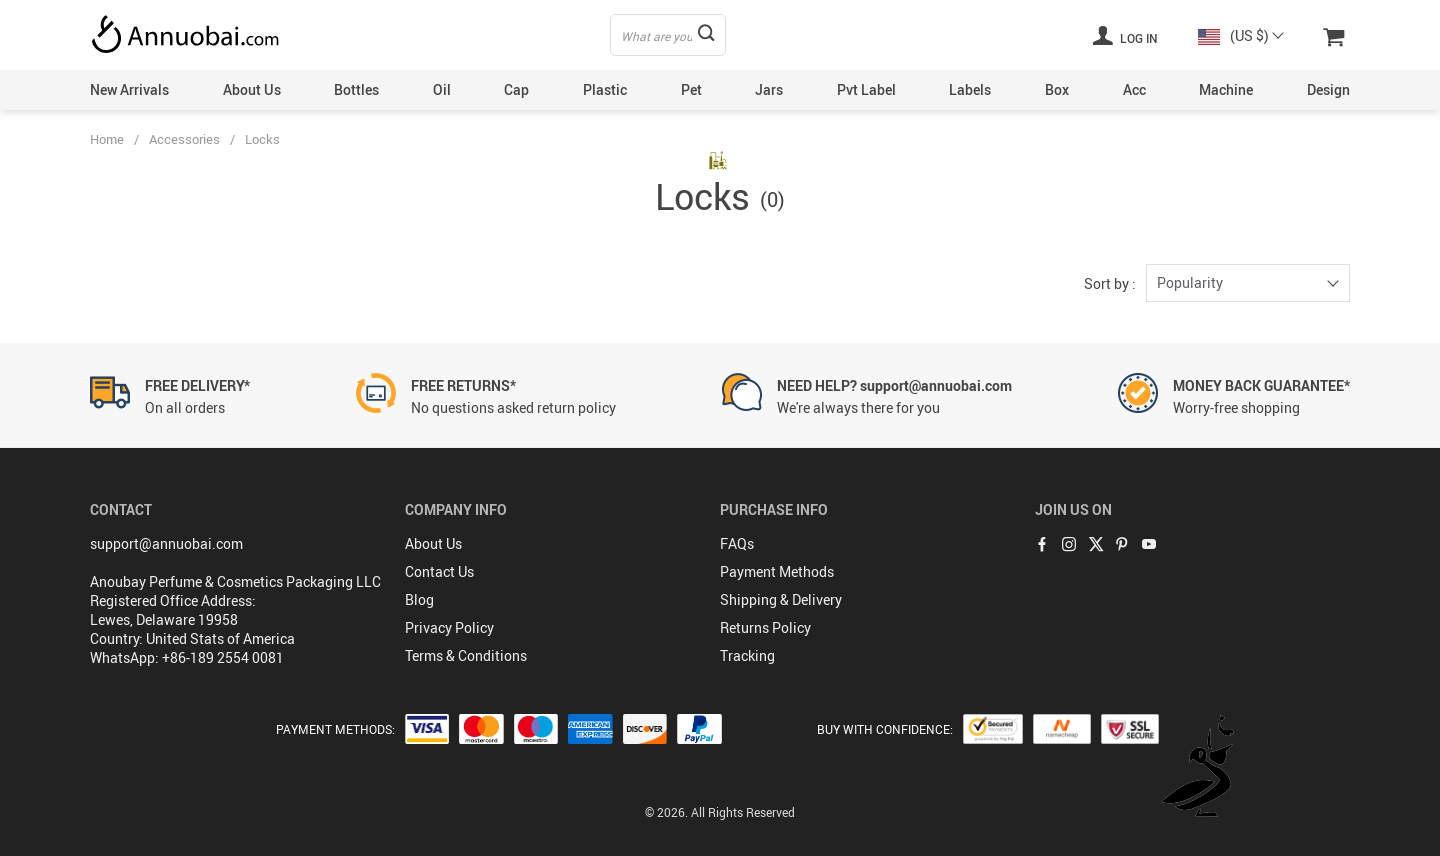  What do you see at coordinates (718, 160) in the screenshot?
I see `access refinery or processing facility in game` at bounding box center [718, 160].